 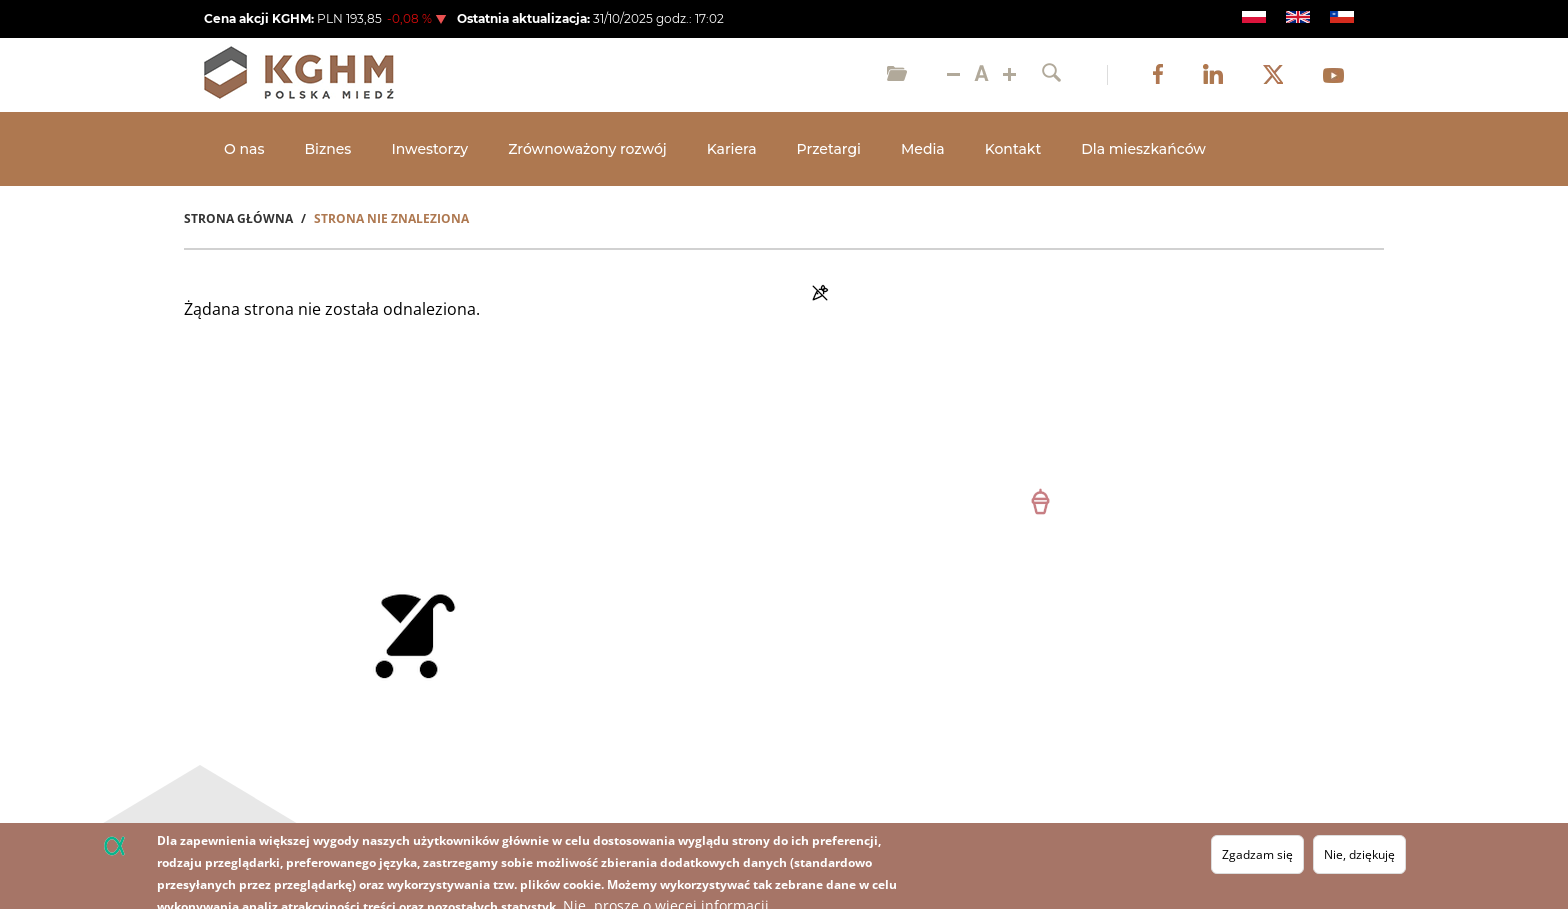 I want to click on indicates alpha version or early release software, so click(x=115, y=846).